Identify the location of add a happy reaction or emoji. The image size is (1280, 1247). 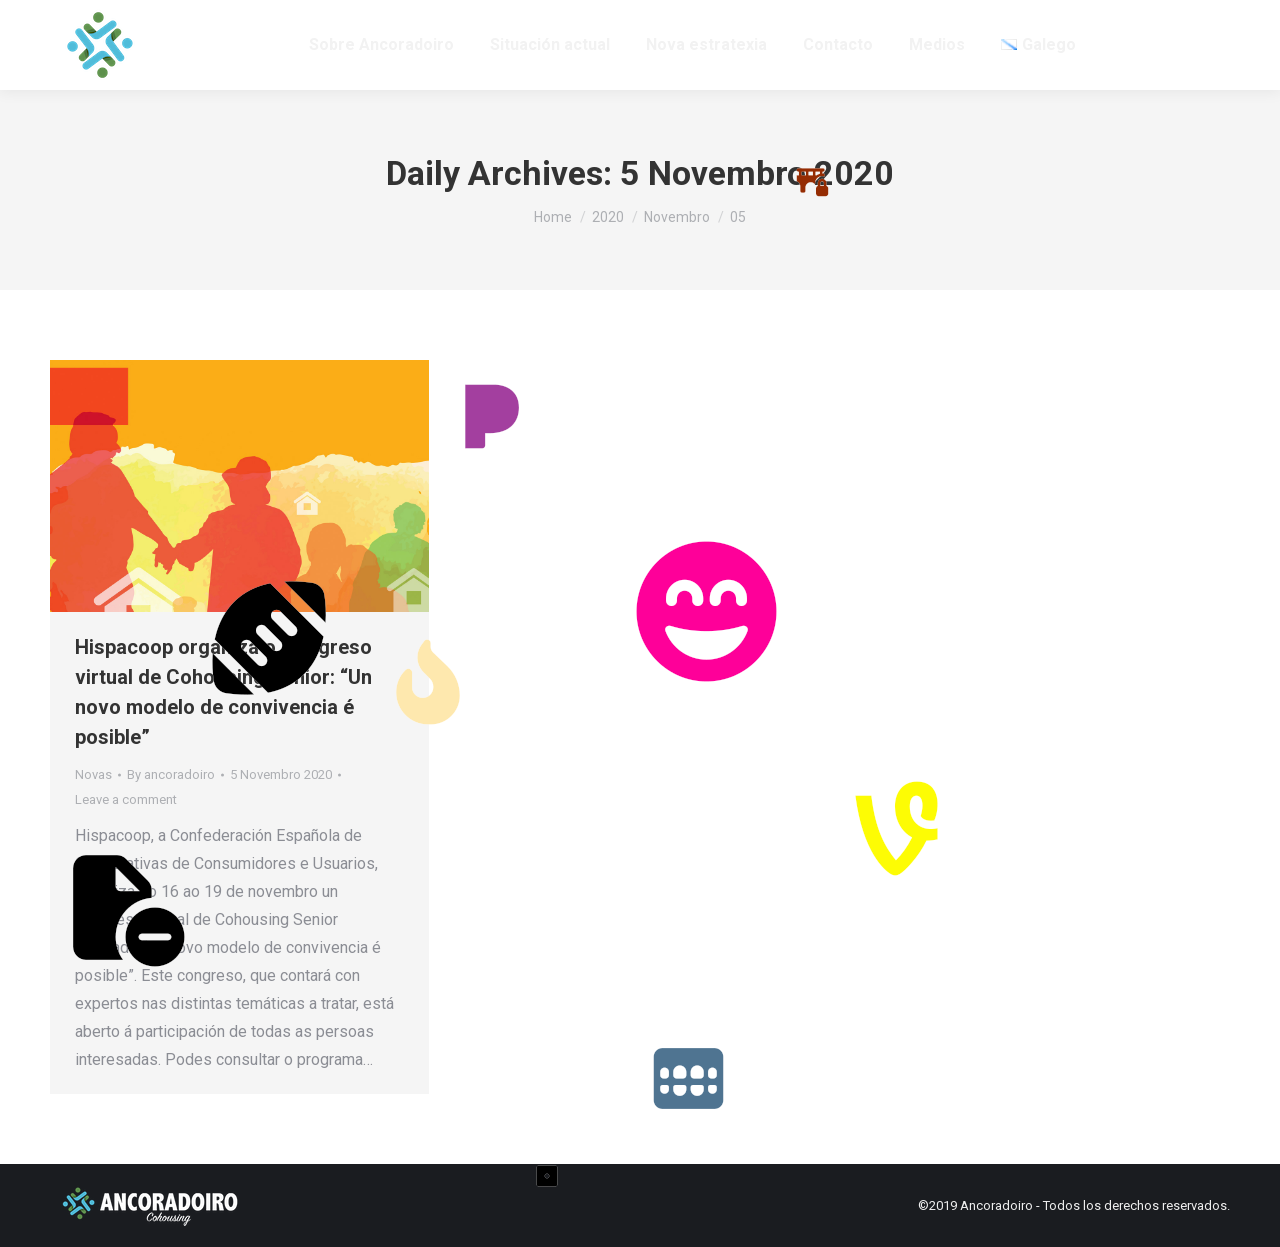
(706, 611).